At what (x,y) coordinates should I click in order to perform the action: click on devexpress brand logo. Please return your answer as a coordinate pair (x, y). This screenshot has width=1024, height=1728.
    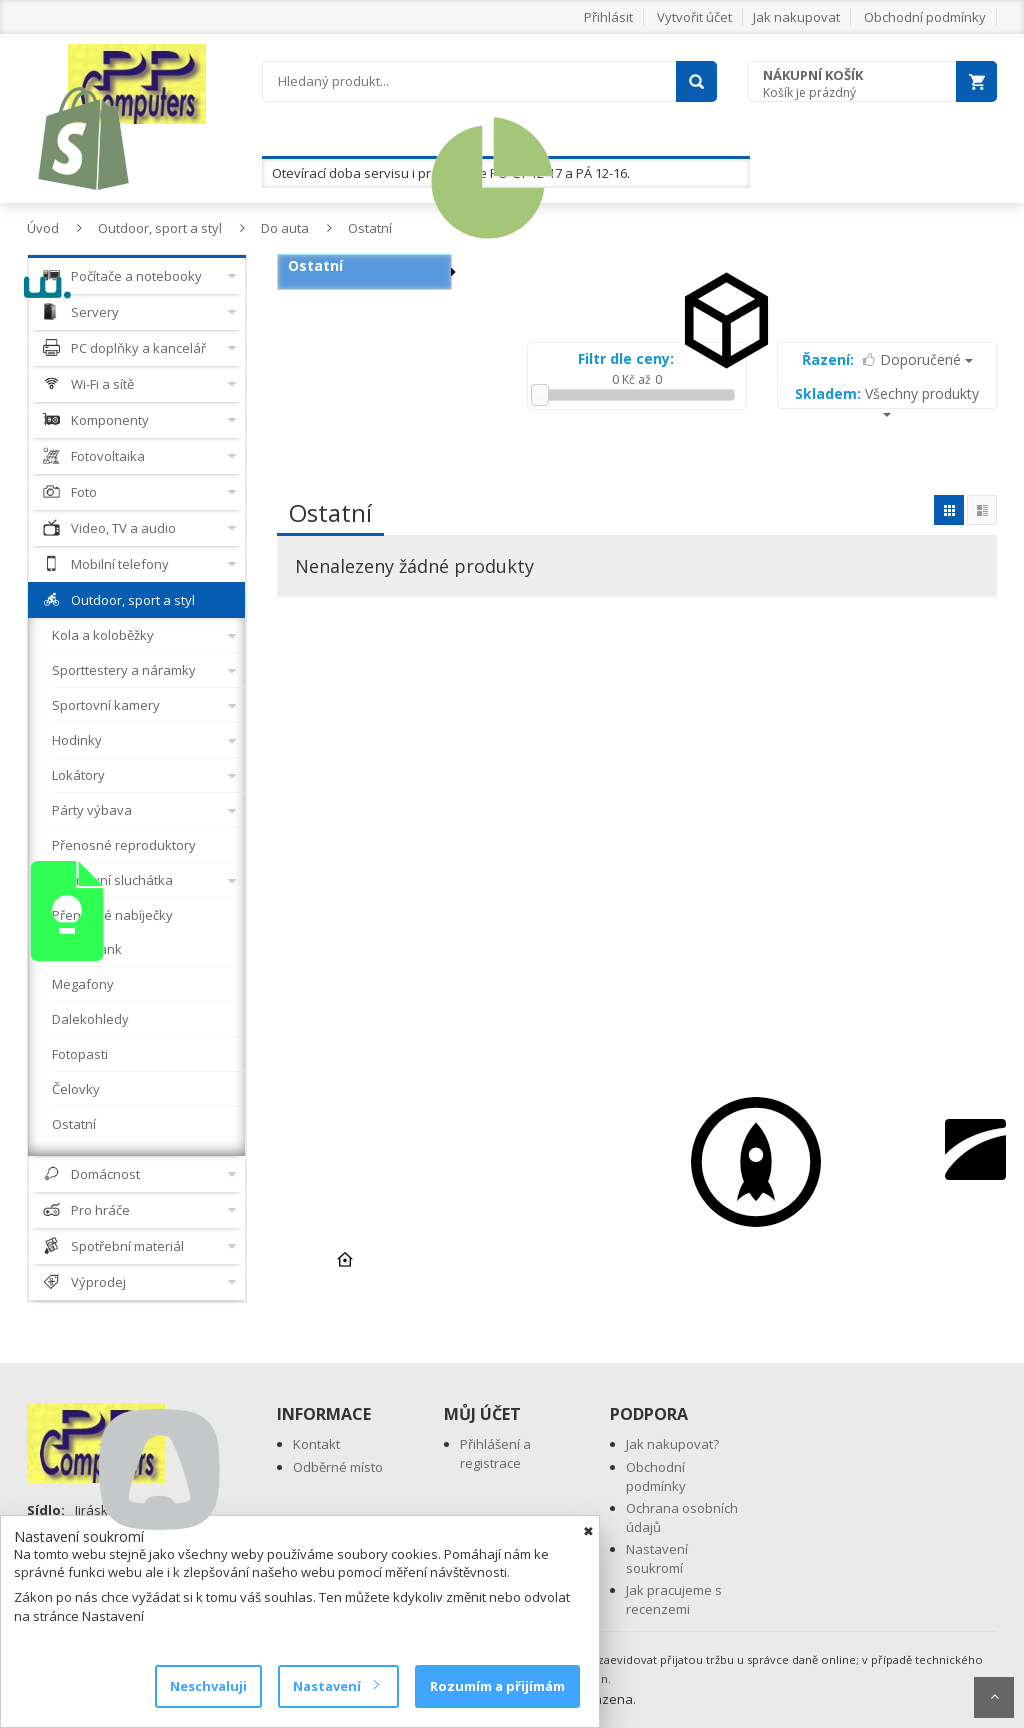
    Looking at the image, I should click on (975, 1149).